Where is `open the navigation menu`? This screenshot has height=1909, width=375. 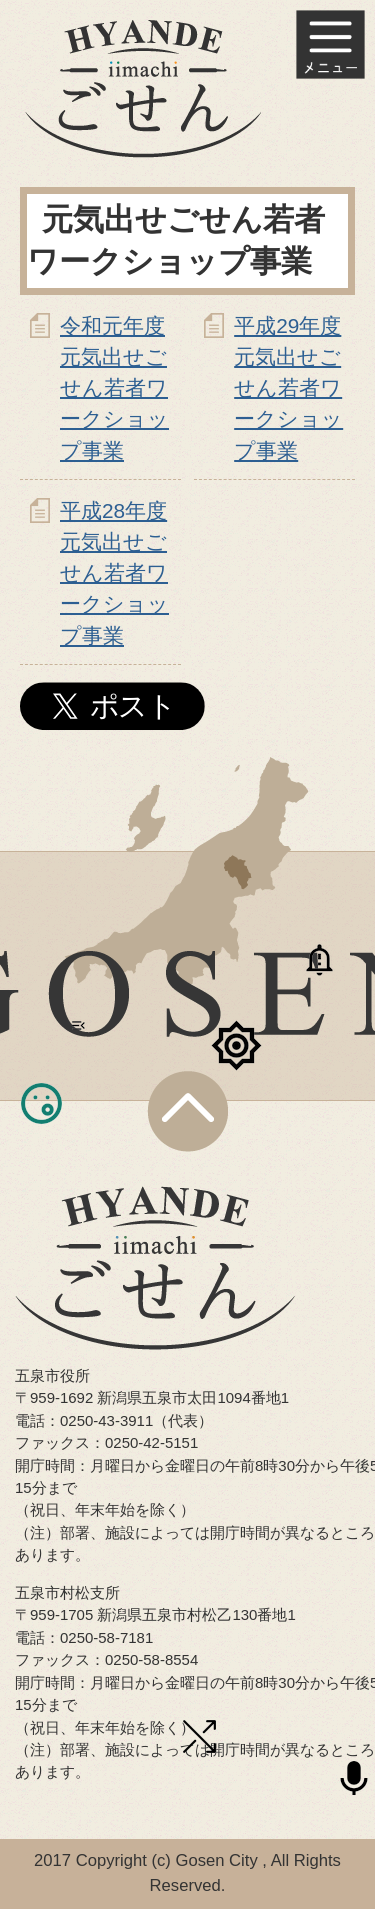 open the navigation menu is located at coordinates (78, 1025).